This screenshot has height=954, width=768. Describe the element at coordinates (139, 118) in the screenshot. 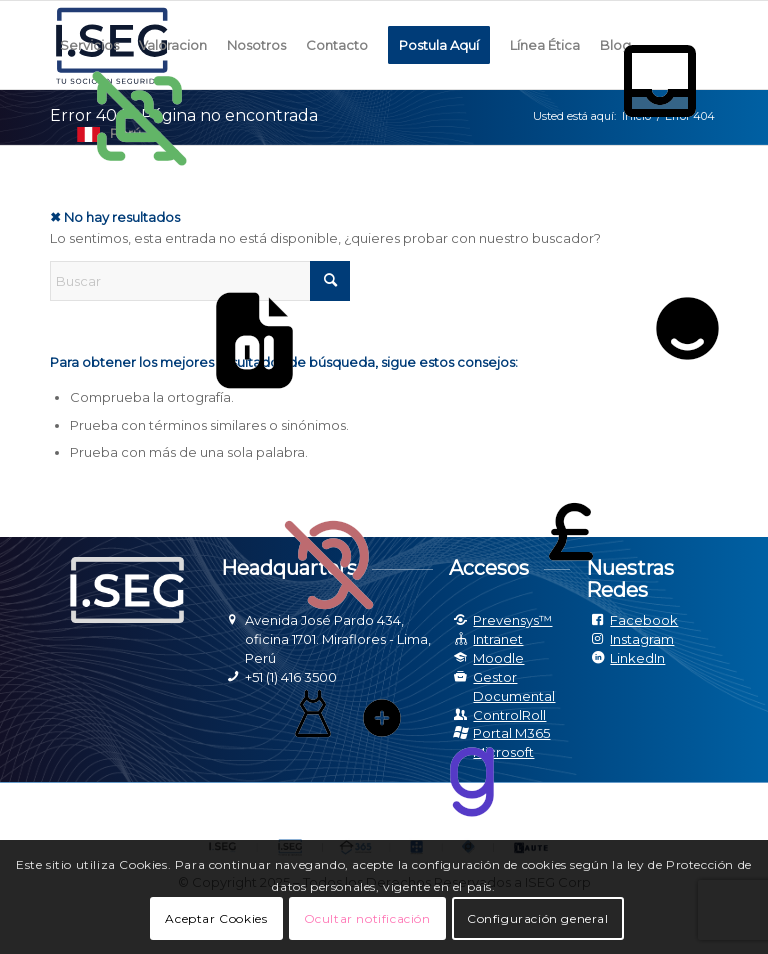

I see `access control disabled` at that location.